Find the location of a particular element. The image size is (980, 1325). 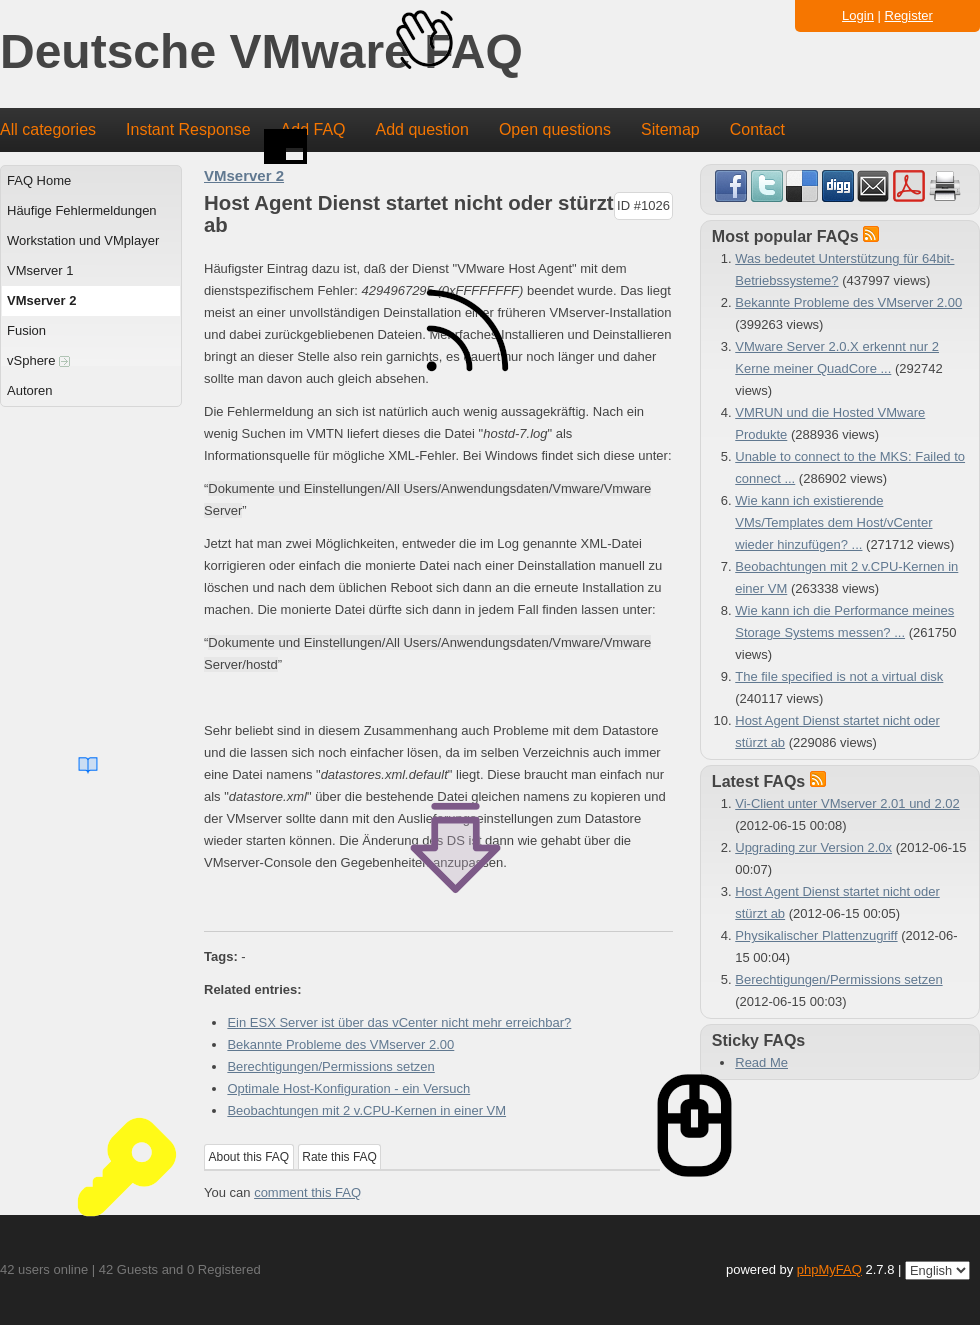

download file or content is located at coordinates (455, 844).